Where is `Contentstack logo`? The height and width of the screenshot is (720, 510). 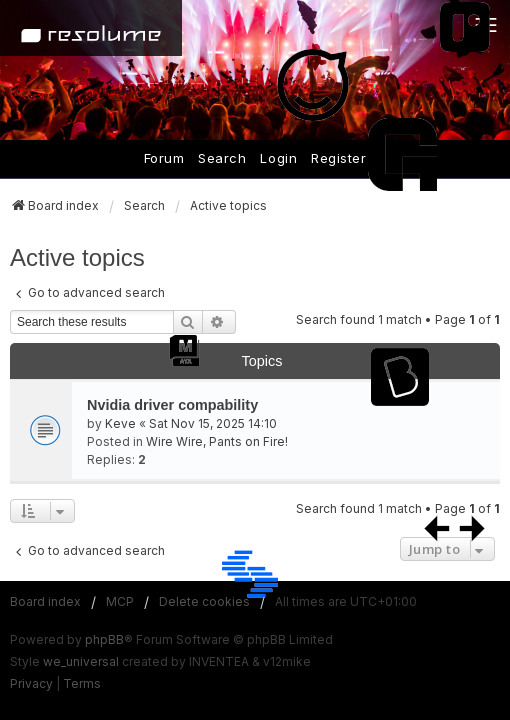
Contentstack logo is located at coordinates (250, 574).